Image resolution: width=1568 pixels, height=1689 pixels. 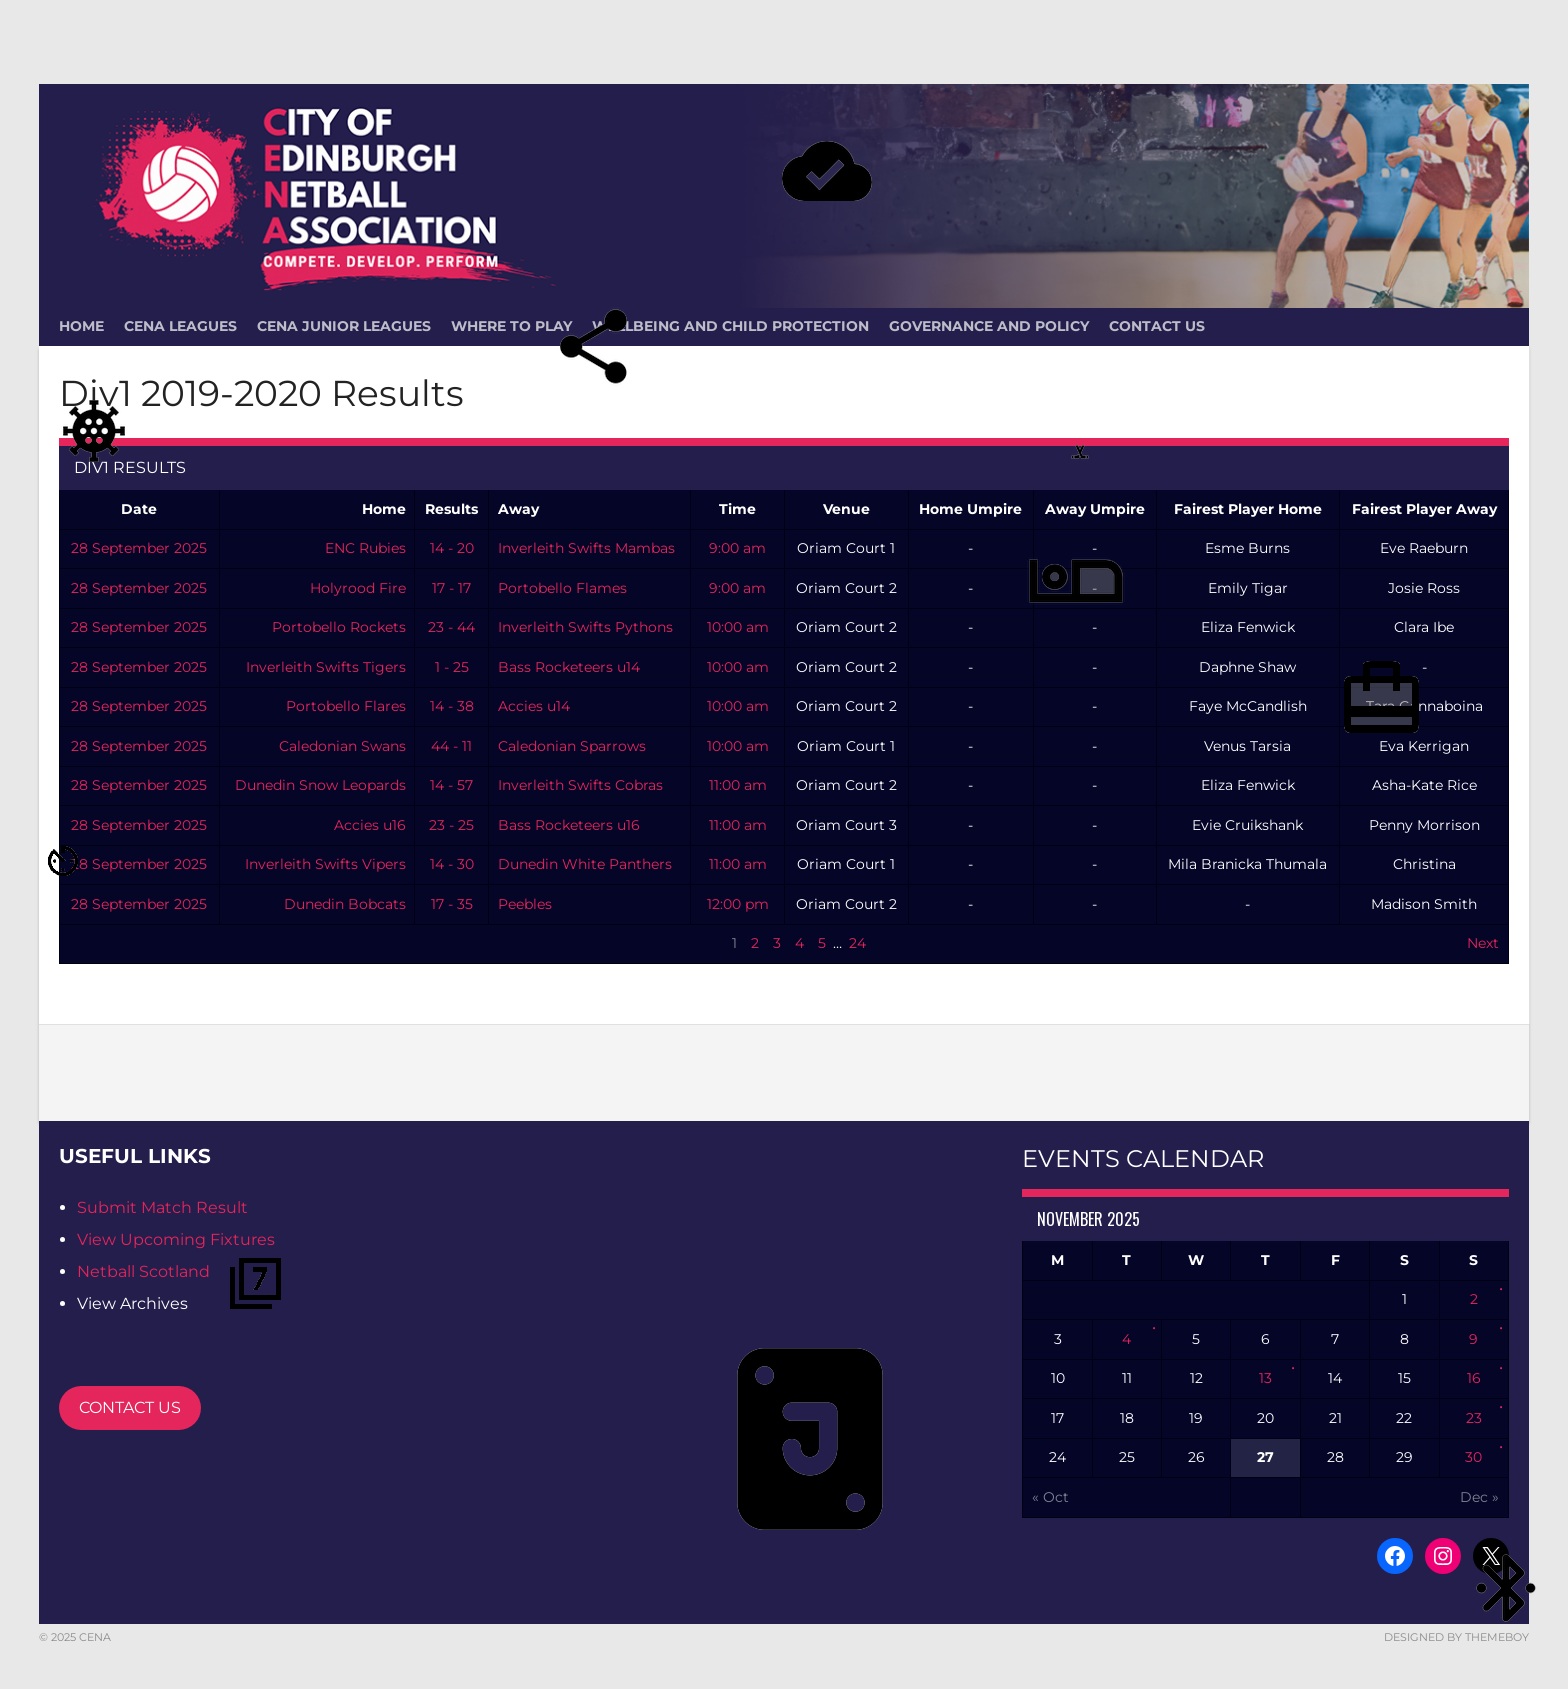 I want to click on view coronavirus or COVID-19 related information, so click(x=94, y=431).